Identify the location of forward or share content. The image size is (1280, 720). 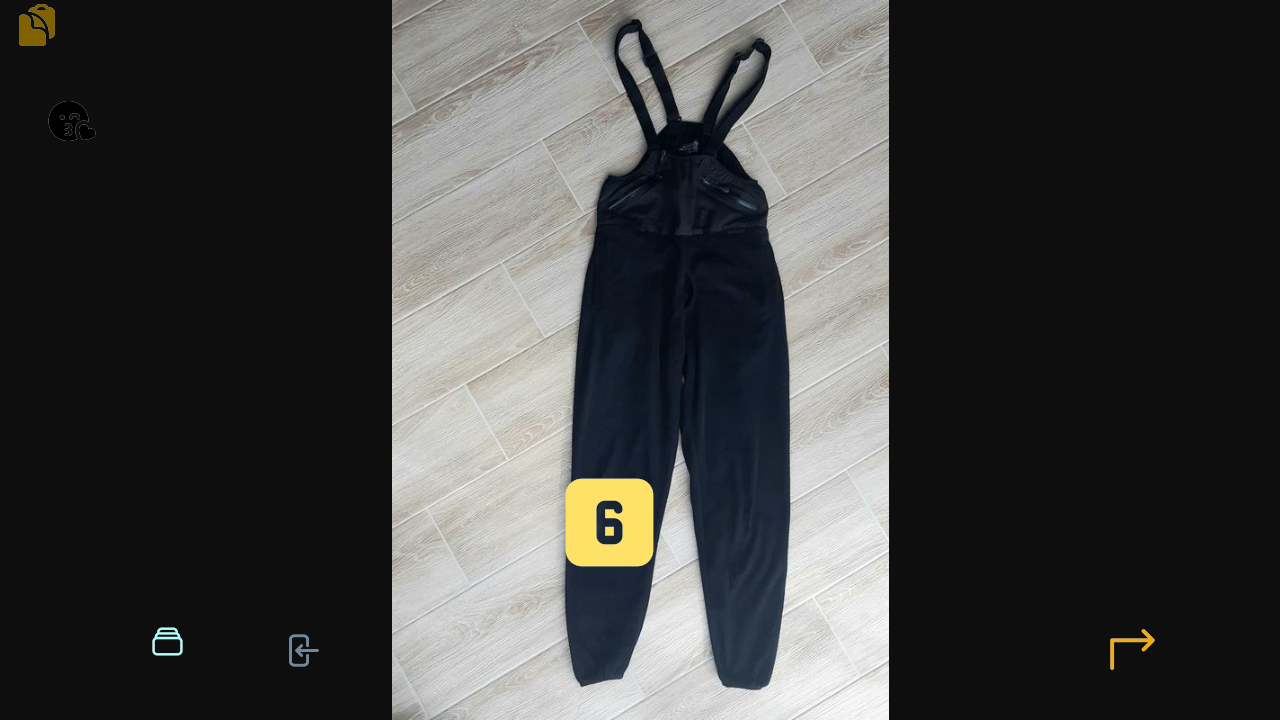
(1132, 649).